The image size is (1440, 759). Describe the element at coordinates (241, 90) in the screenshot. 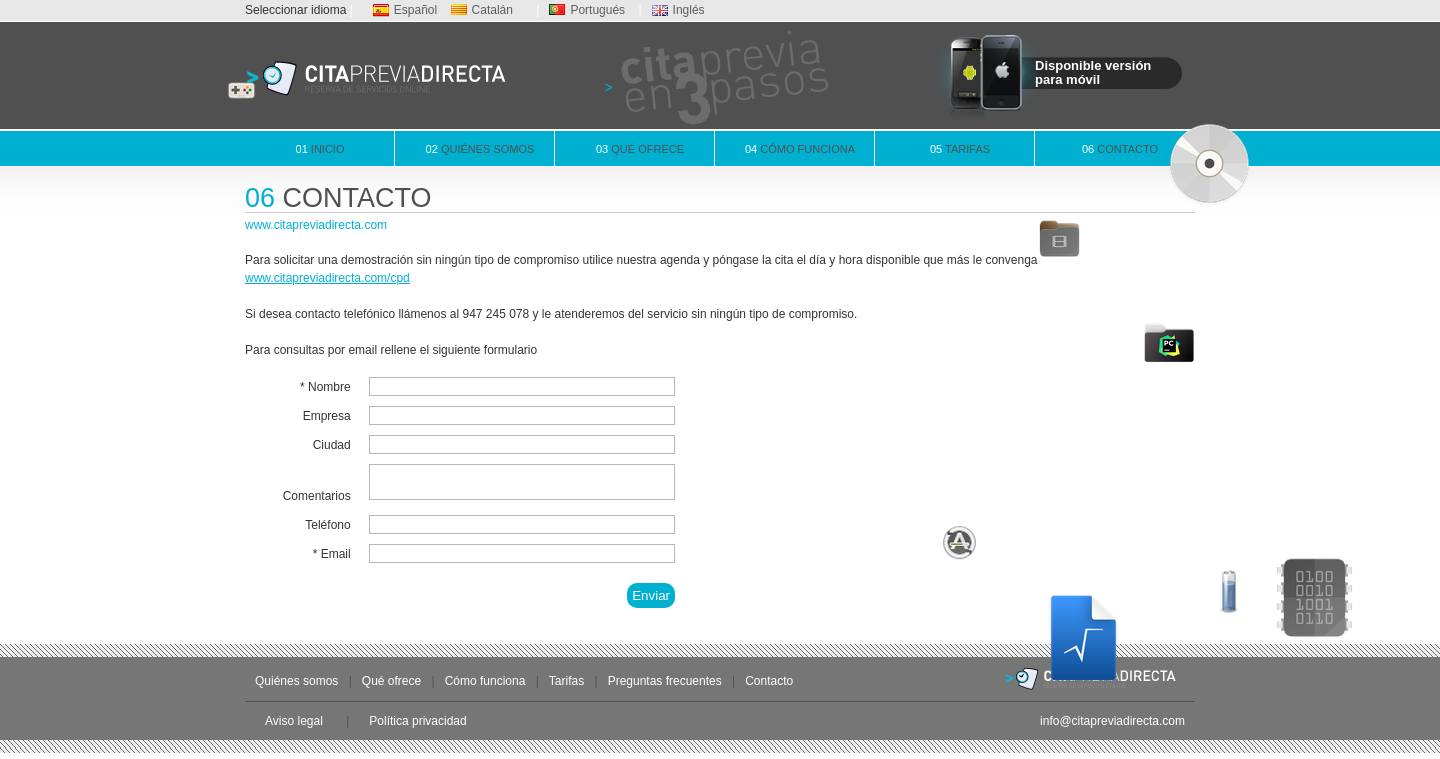

I see `open games or gaming applications` at that location.